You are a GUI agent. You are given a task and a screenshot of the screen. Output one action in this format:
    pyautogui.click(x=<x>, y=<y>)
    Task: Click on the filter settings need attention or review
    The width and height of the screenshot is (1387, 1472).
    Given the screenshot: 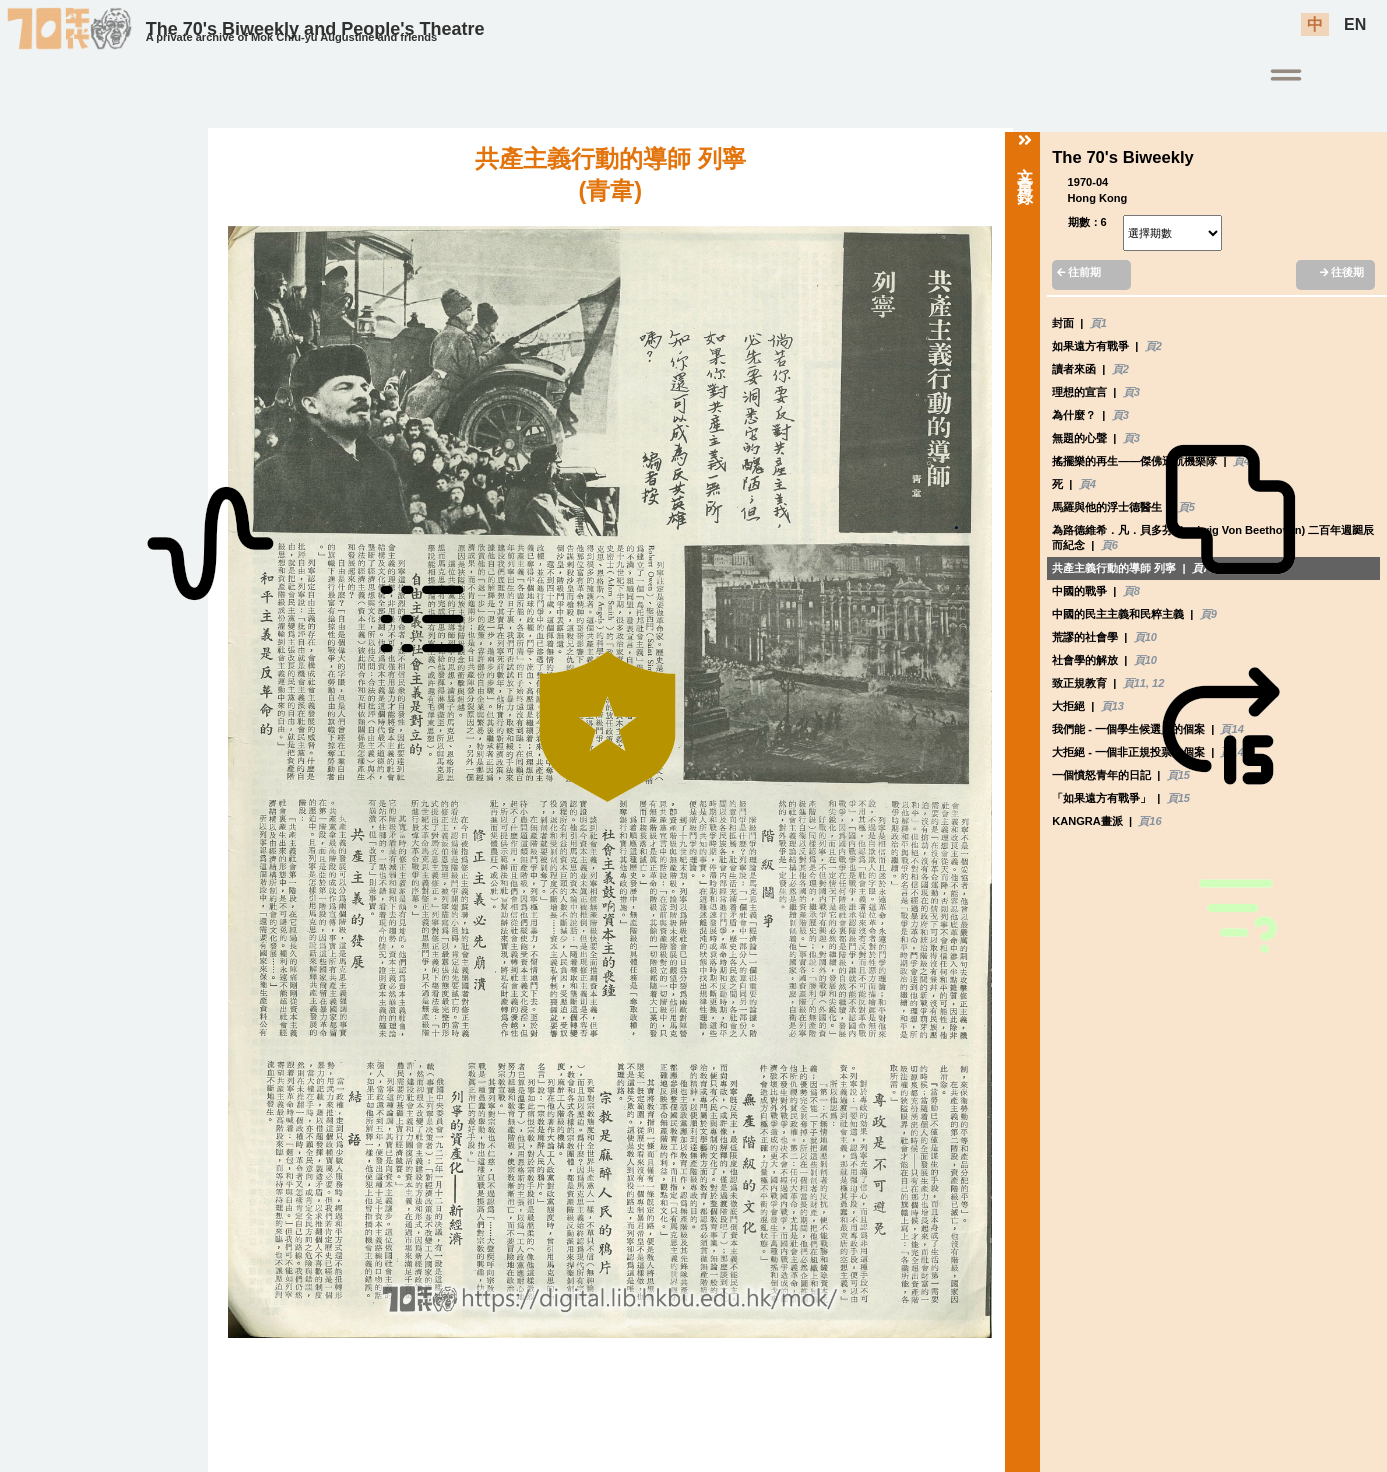 What is the action you would take?
    pyautogui.click(x=1236, y=908)
    